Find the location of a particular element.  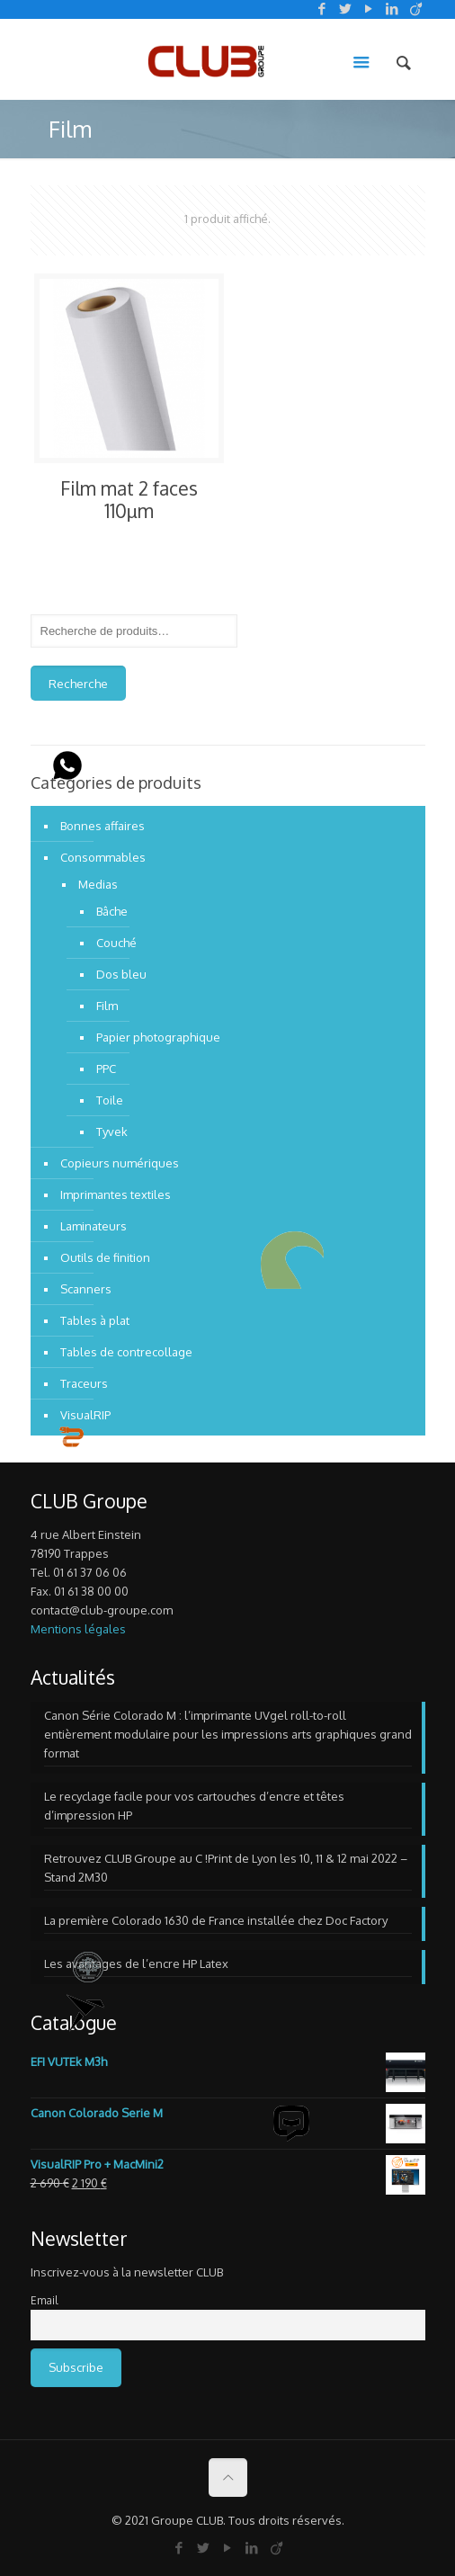

visit the Interaction Design Foundation website is located at coordinates (88, 1967).